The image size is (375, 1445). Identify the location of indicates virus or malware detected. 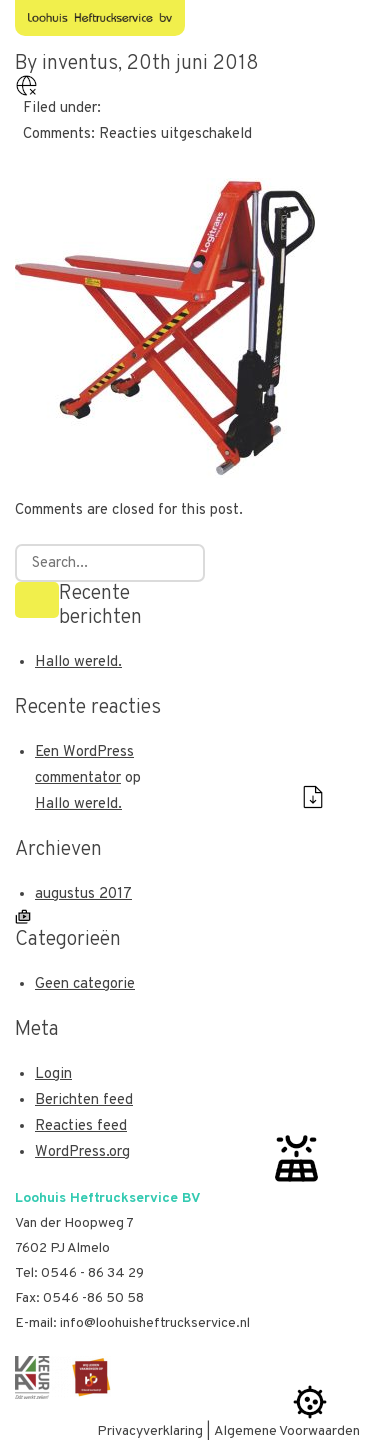
(310, 1402).